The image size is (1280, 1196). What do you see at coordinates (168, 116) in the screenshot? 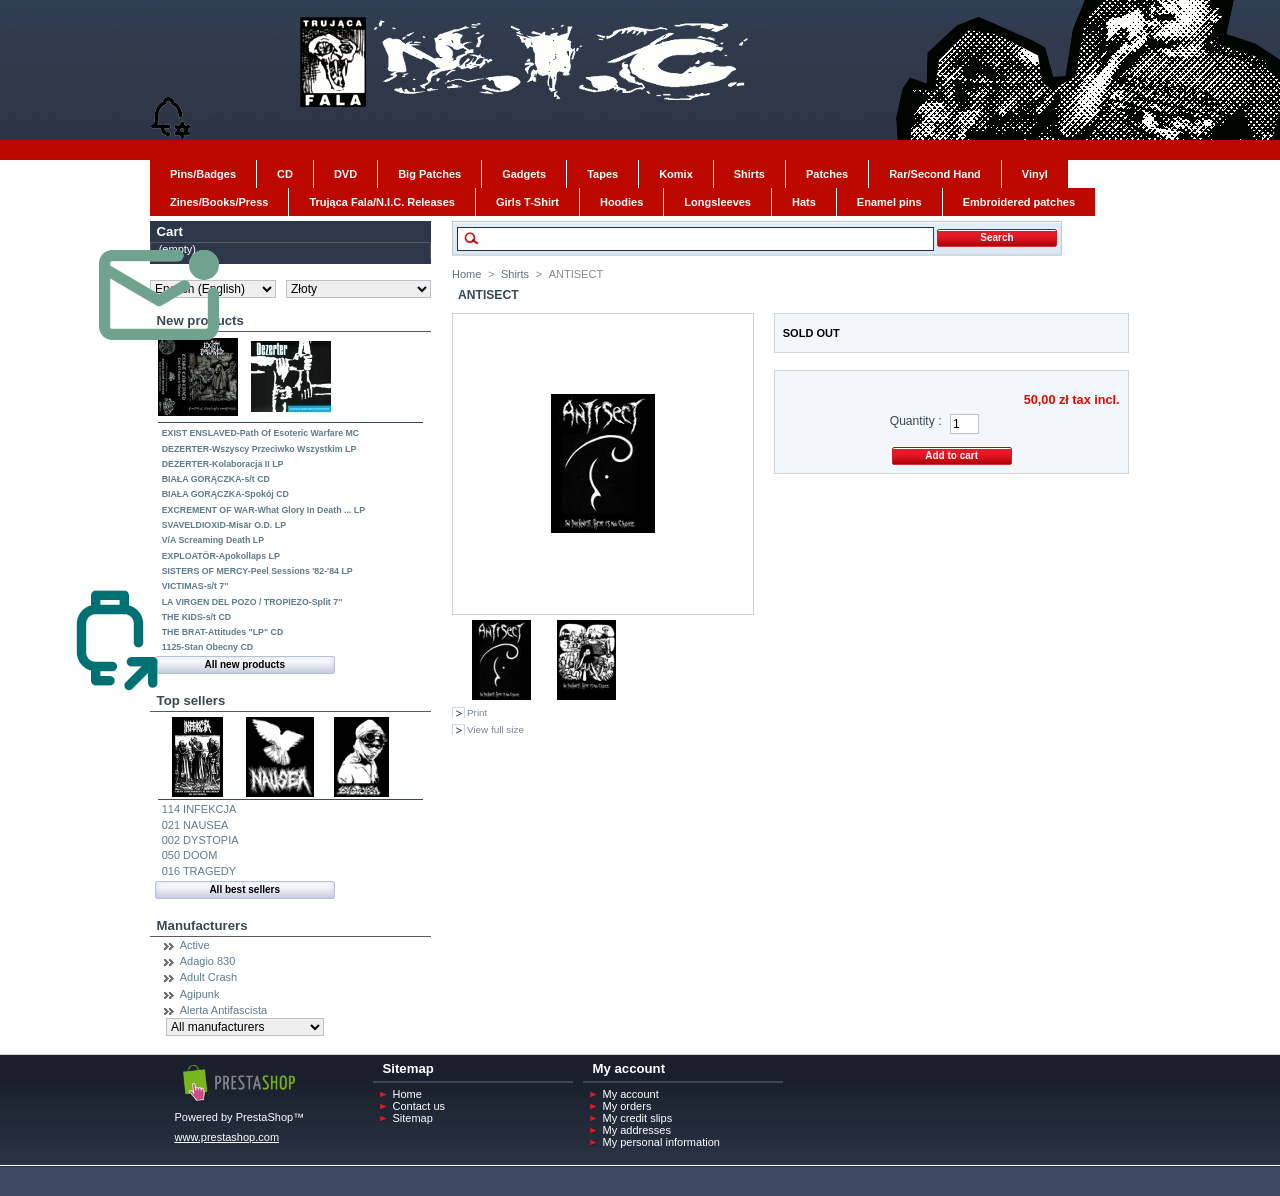
I see `access notification settings` at bounding box center [168, 116].